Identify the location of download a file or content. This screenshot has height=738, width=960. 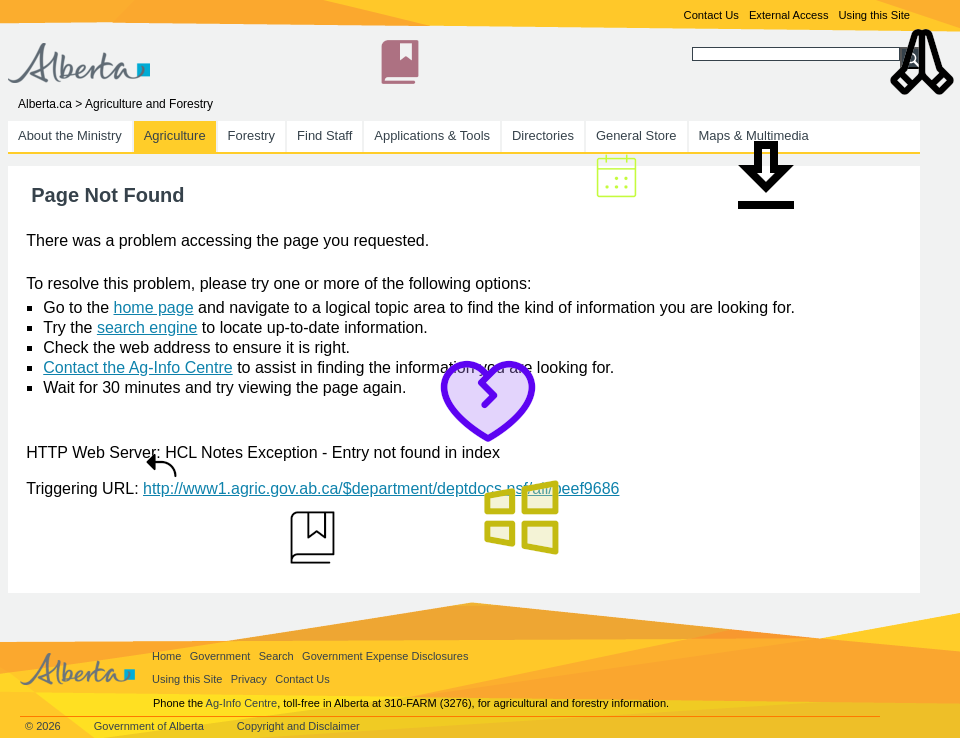
(766, 177).